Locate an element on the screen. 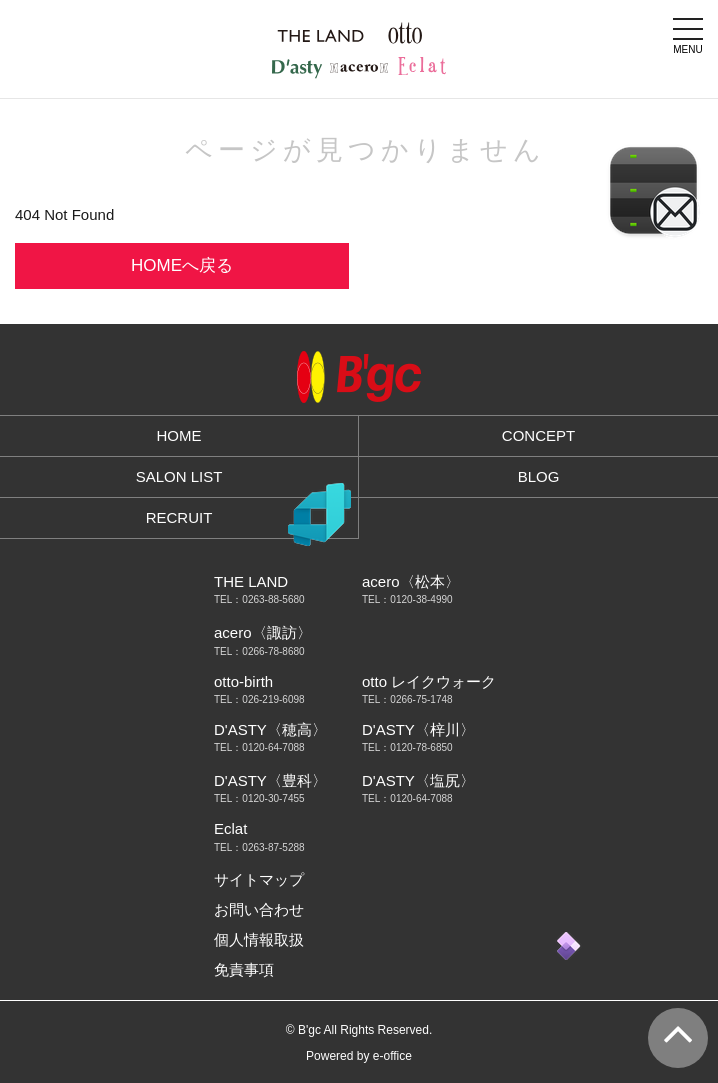 The height and width of the screenshot is (1083, 718). open visualblend application is located at coordinates (319, 514).